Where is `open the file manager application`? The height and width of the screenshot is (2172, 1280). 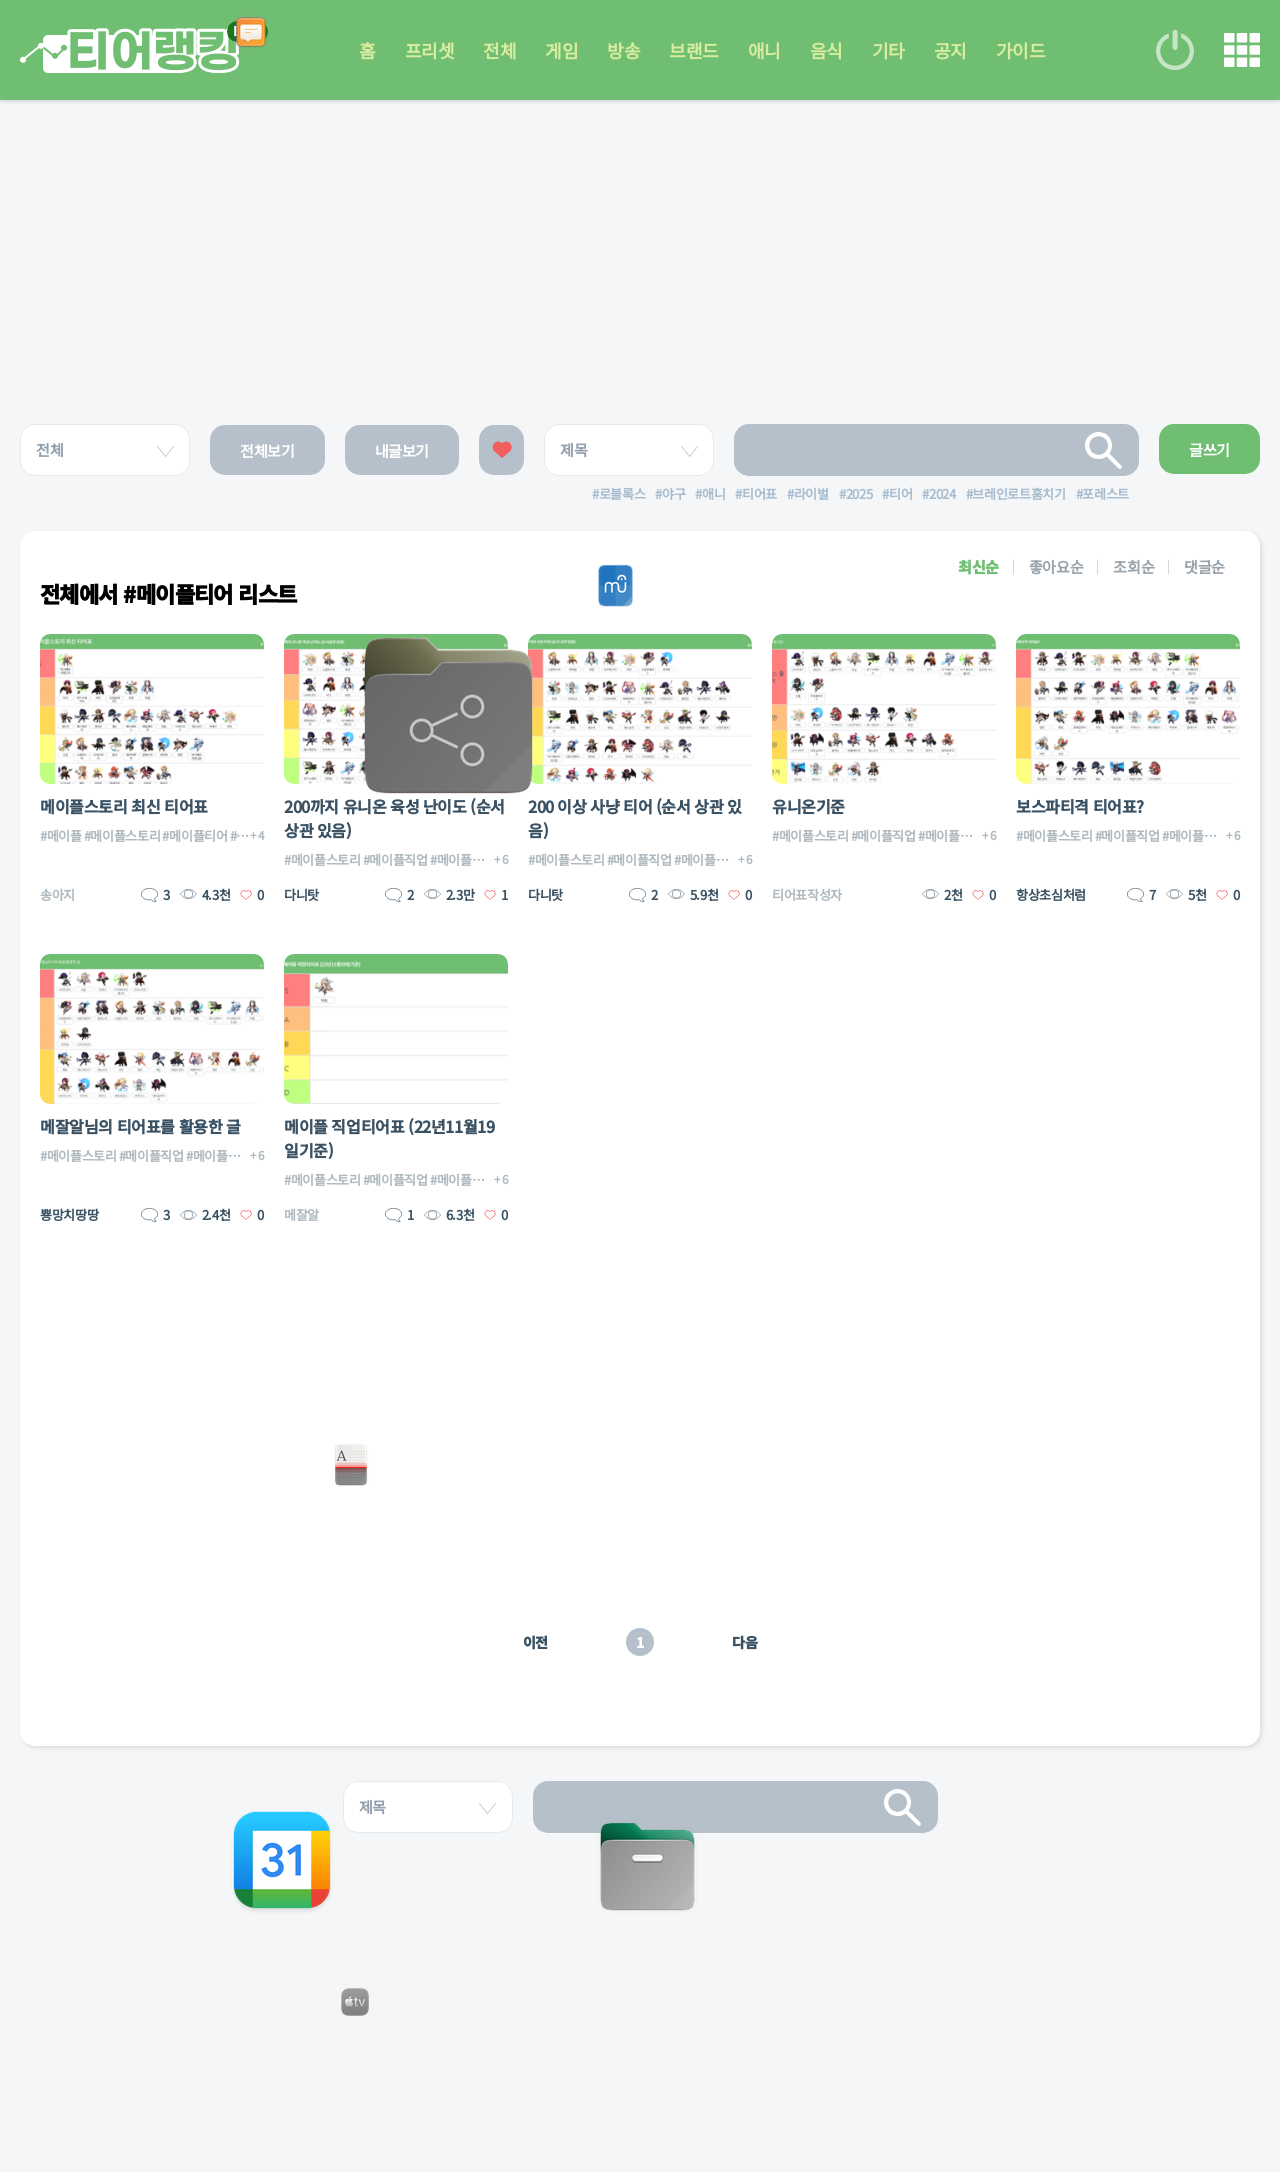
open the file manager application is located at coordinates (647, 1866).